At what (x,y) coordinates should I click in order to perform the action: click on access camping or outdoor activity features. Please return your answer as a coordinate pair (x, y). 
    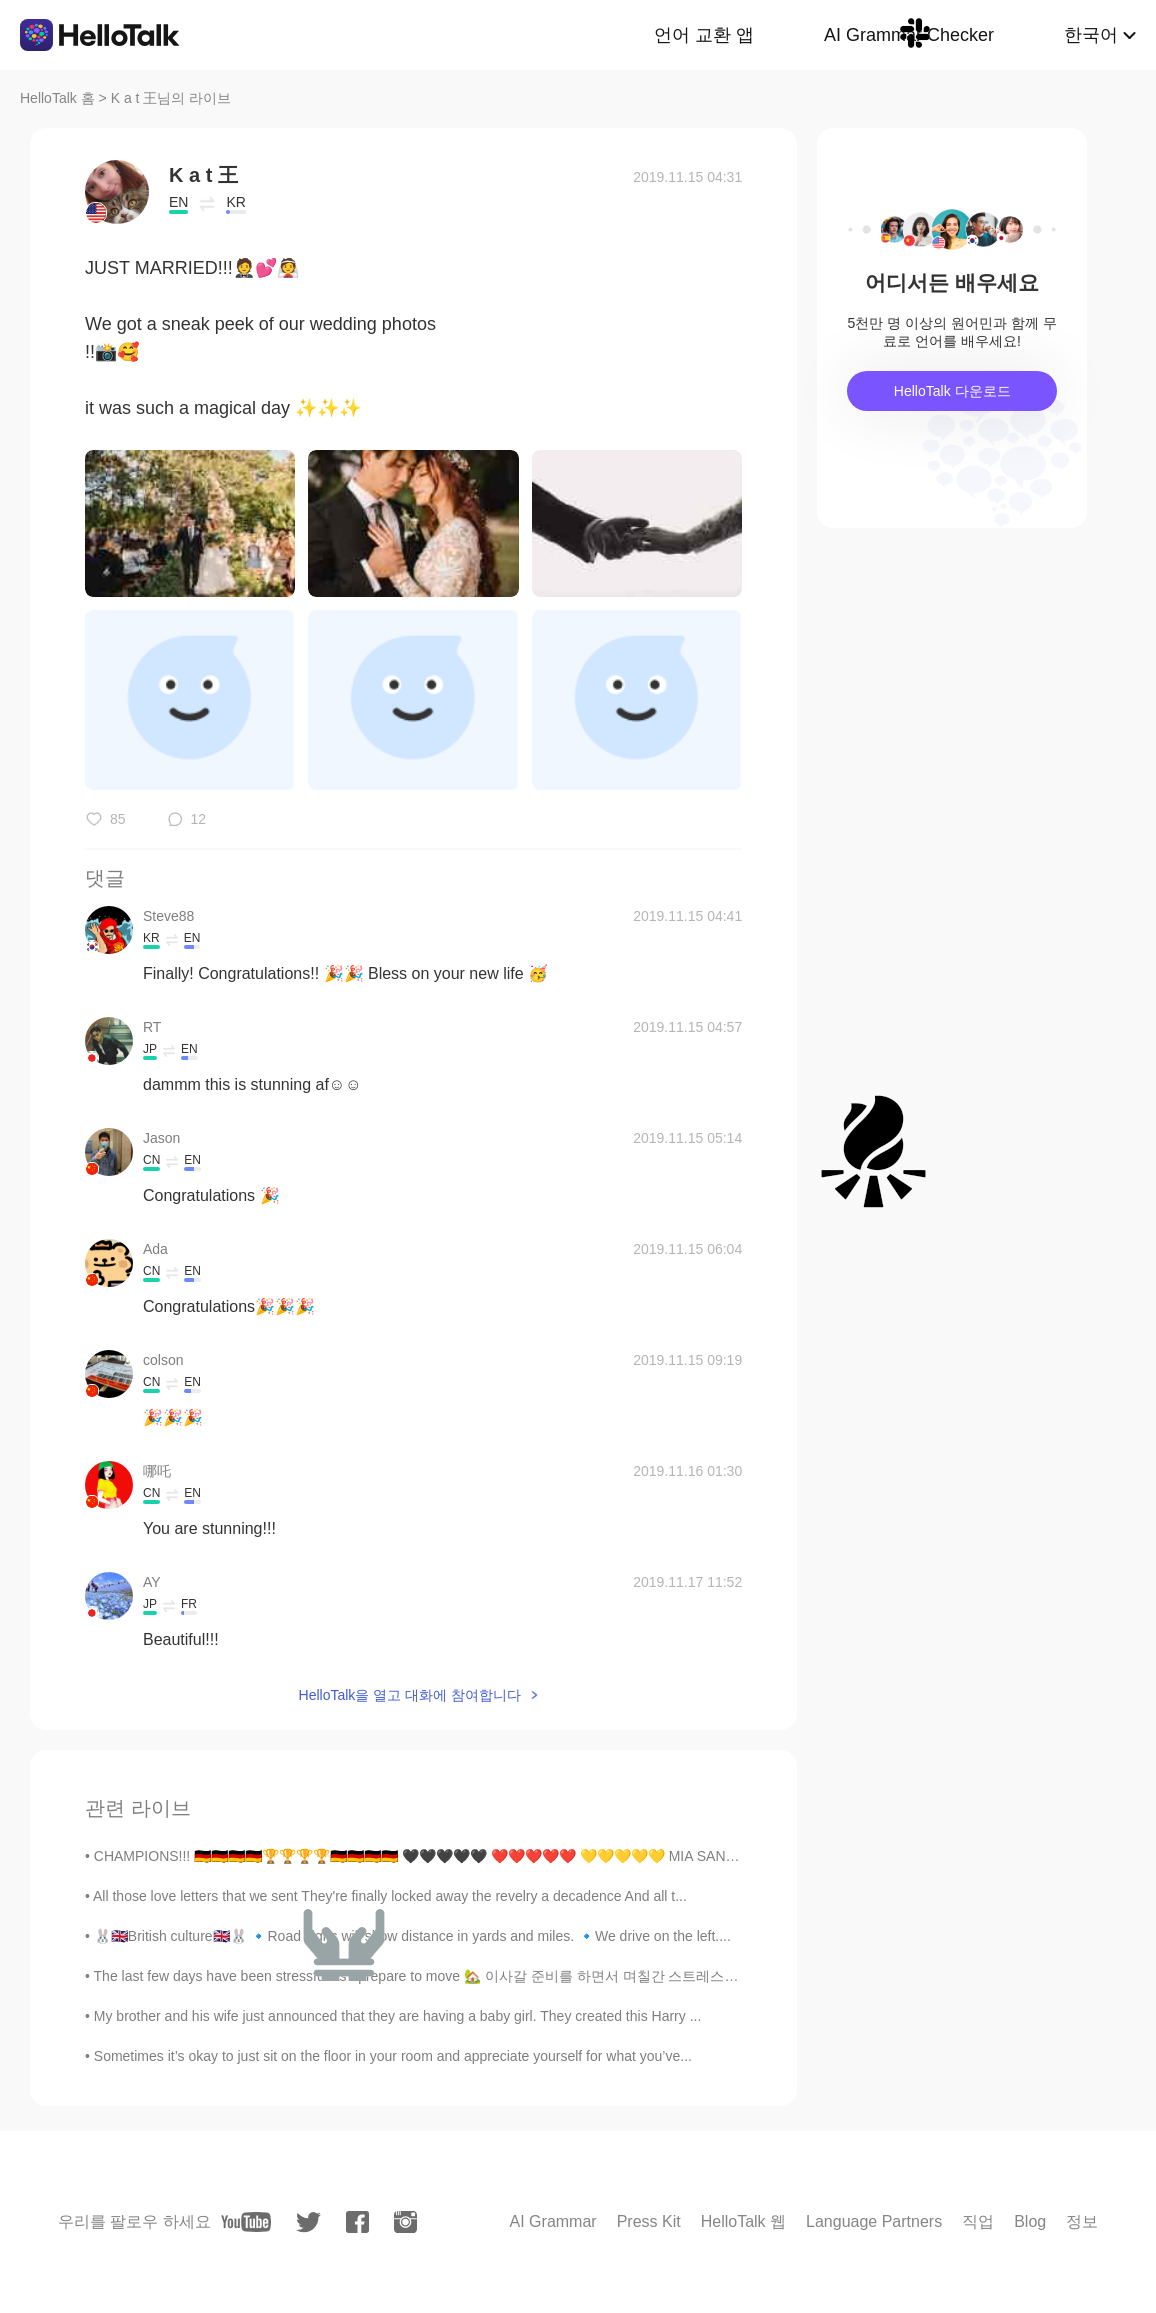
    Looking at the image, I should click on (873, 1151).